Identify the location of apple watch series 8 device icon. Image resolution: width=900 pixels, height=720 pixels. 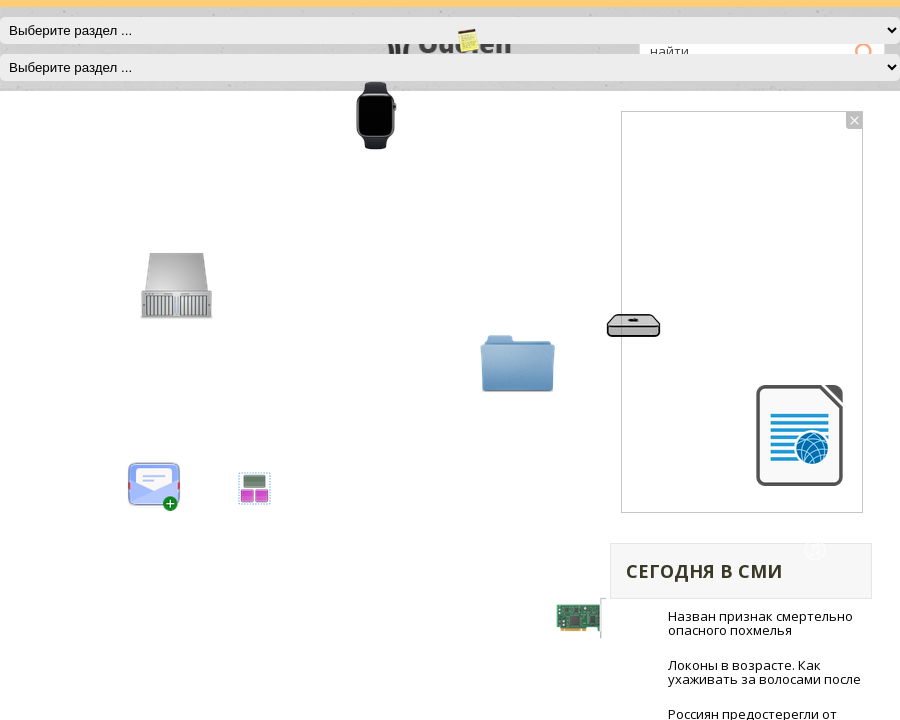
(375, 115).